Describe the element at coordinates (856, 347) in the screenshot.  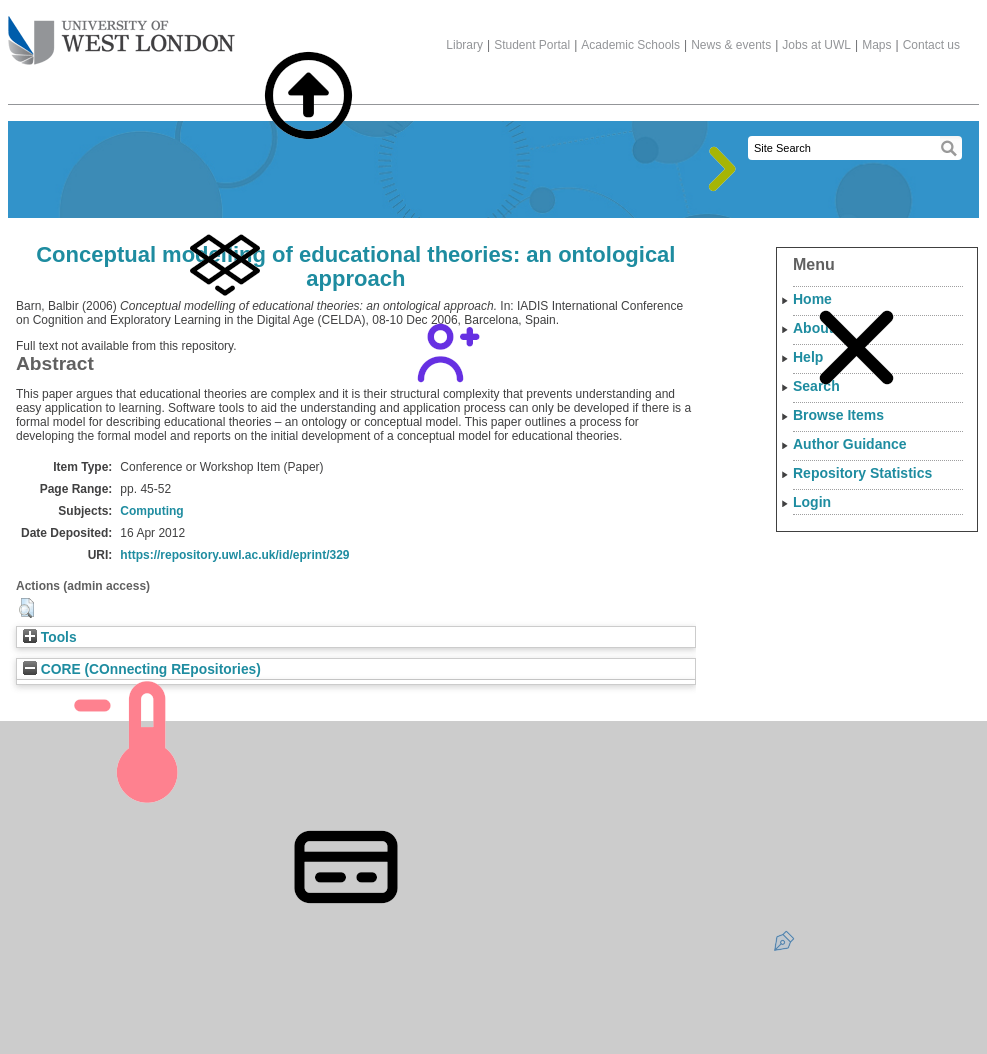
I see `close the current window or dialog` at that location.